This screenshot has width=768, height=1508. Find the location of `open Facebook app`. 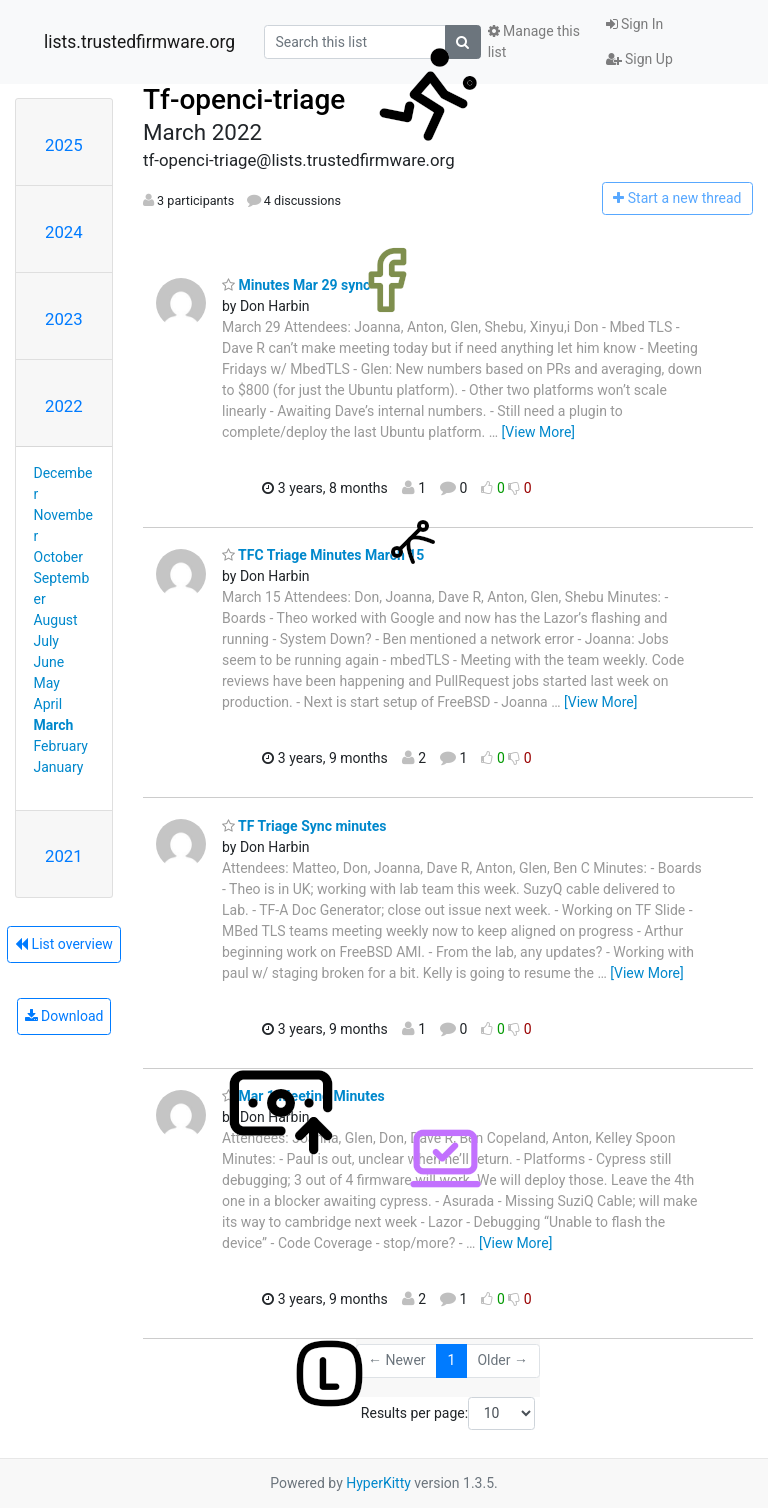

open Facebook app is located at coordinates (386, 280).